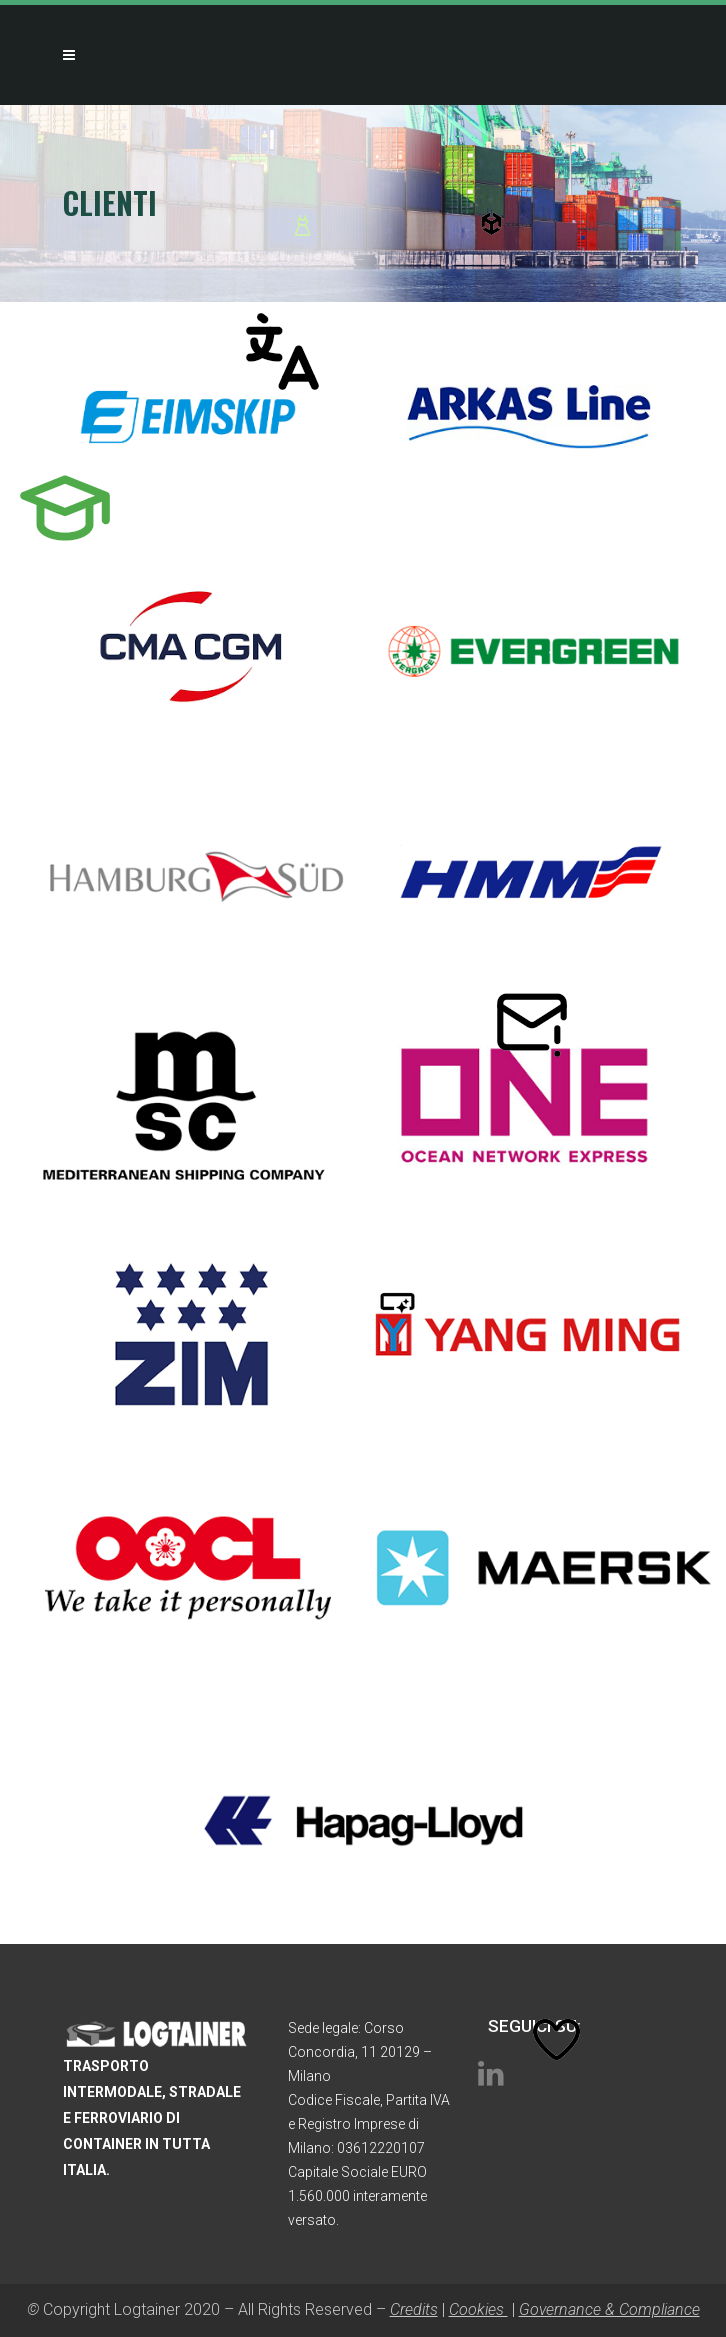 The image size is (726, 2337). What do you see at coordinates (532, 1022) in the screenshot?
I see `indicates a problem with an email or message` at bounding box center [532, 1022].